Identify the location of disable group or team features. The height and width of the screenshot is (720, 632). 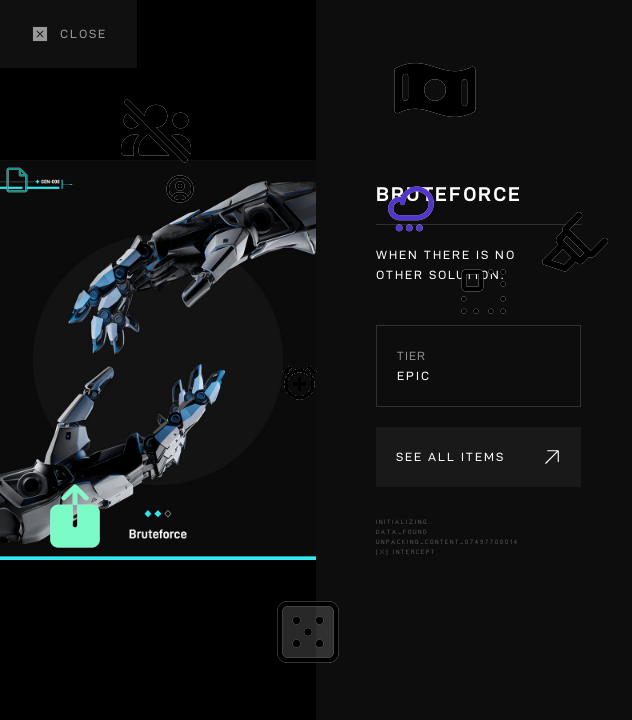
(156, 131).